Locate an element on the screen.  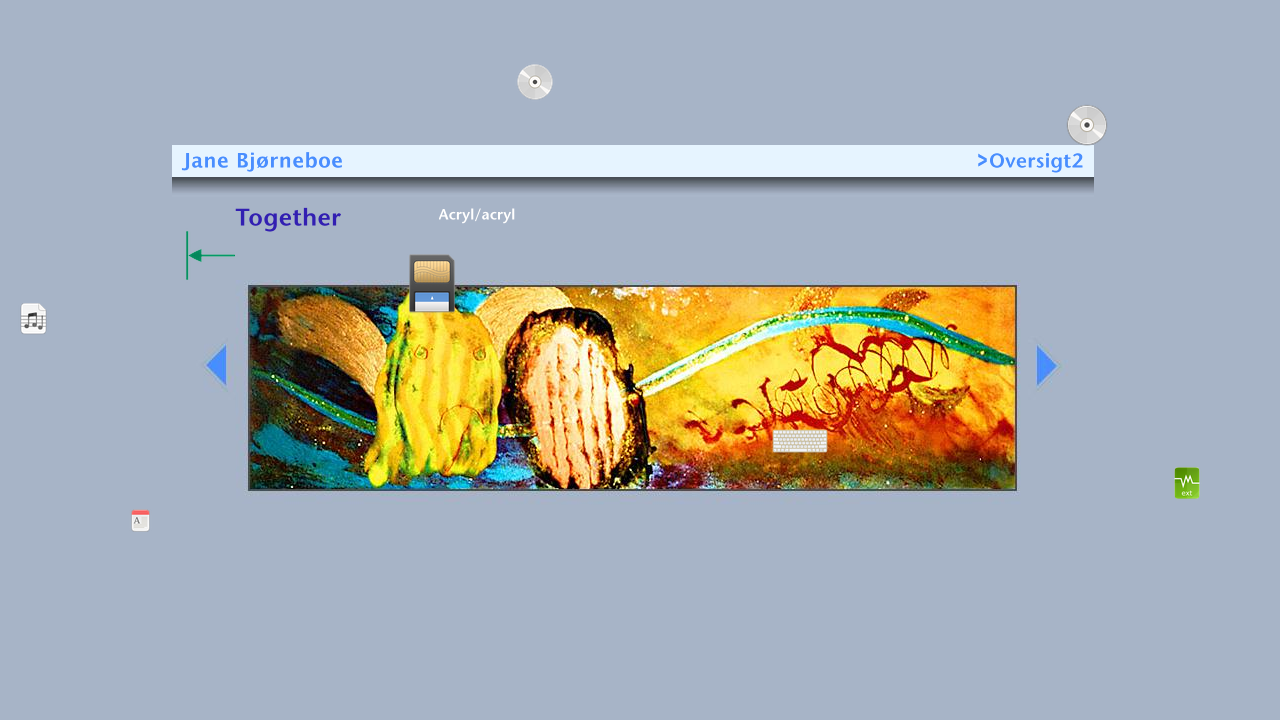
smartmedia memory card storage device is located at coordinates (432, 284).